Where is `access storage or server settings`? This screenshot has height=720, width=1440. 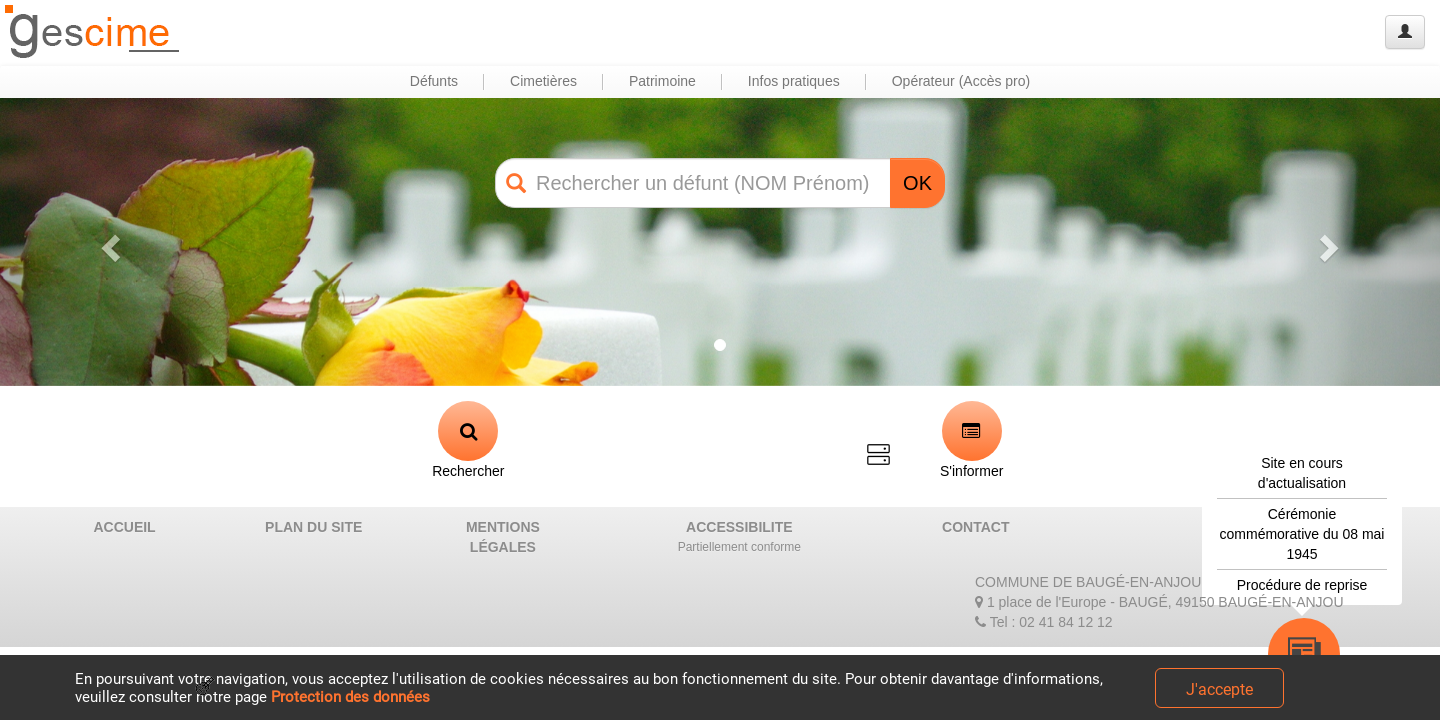 access storage or server settings is located at coordinates (878, 454).